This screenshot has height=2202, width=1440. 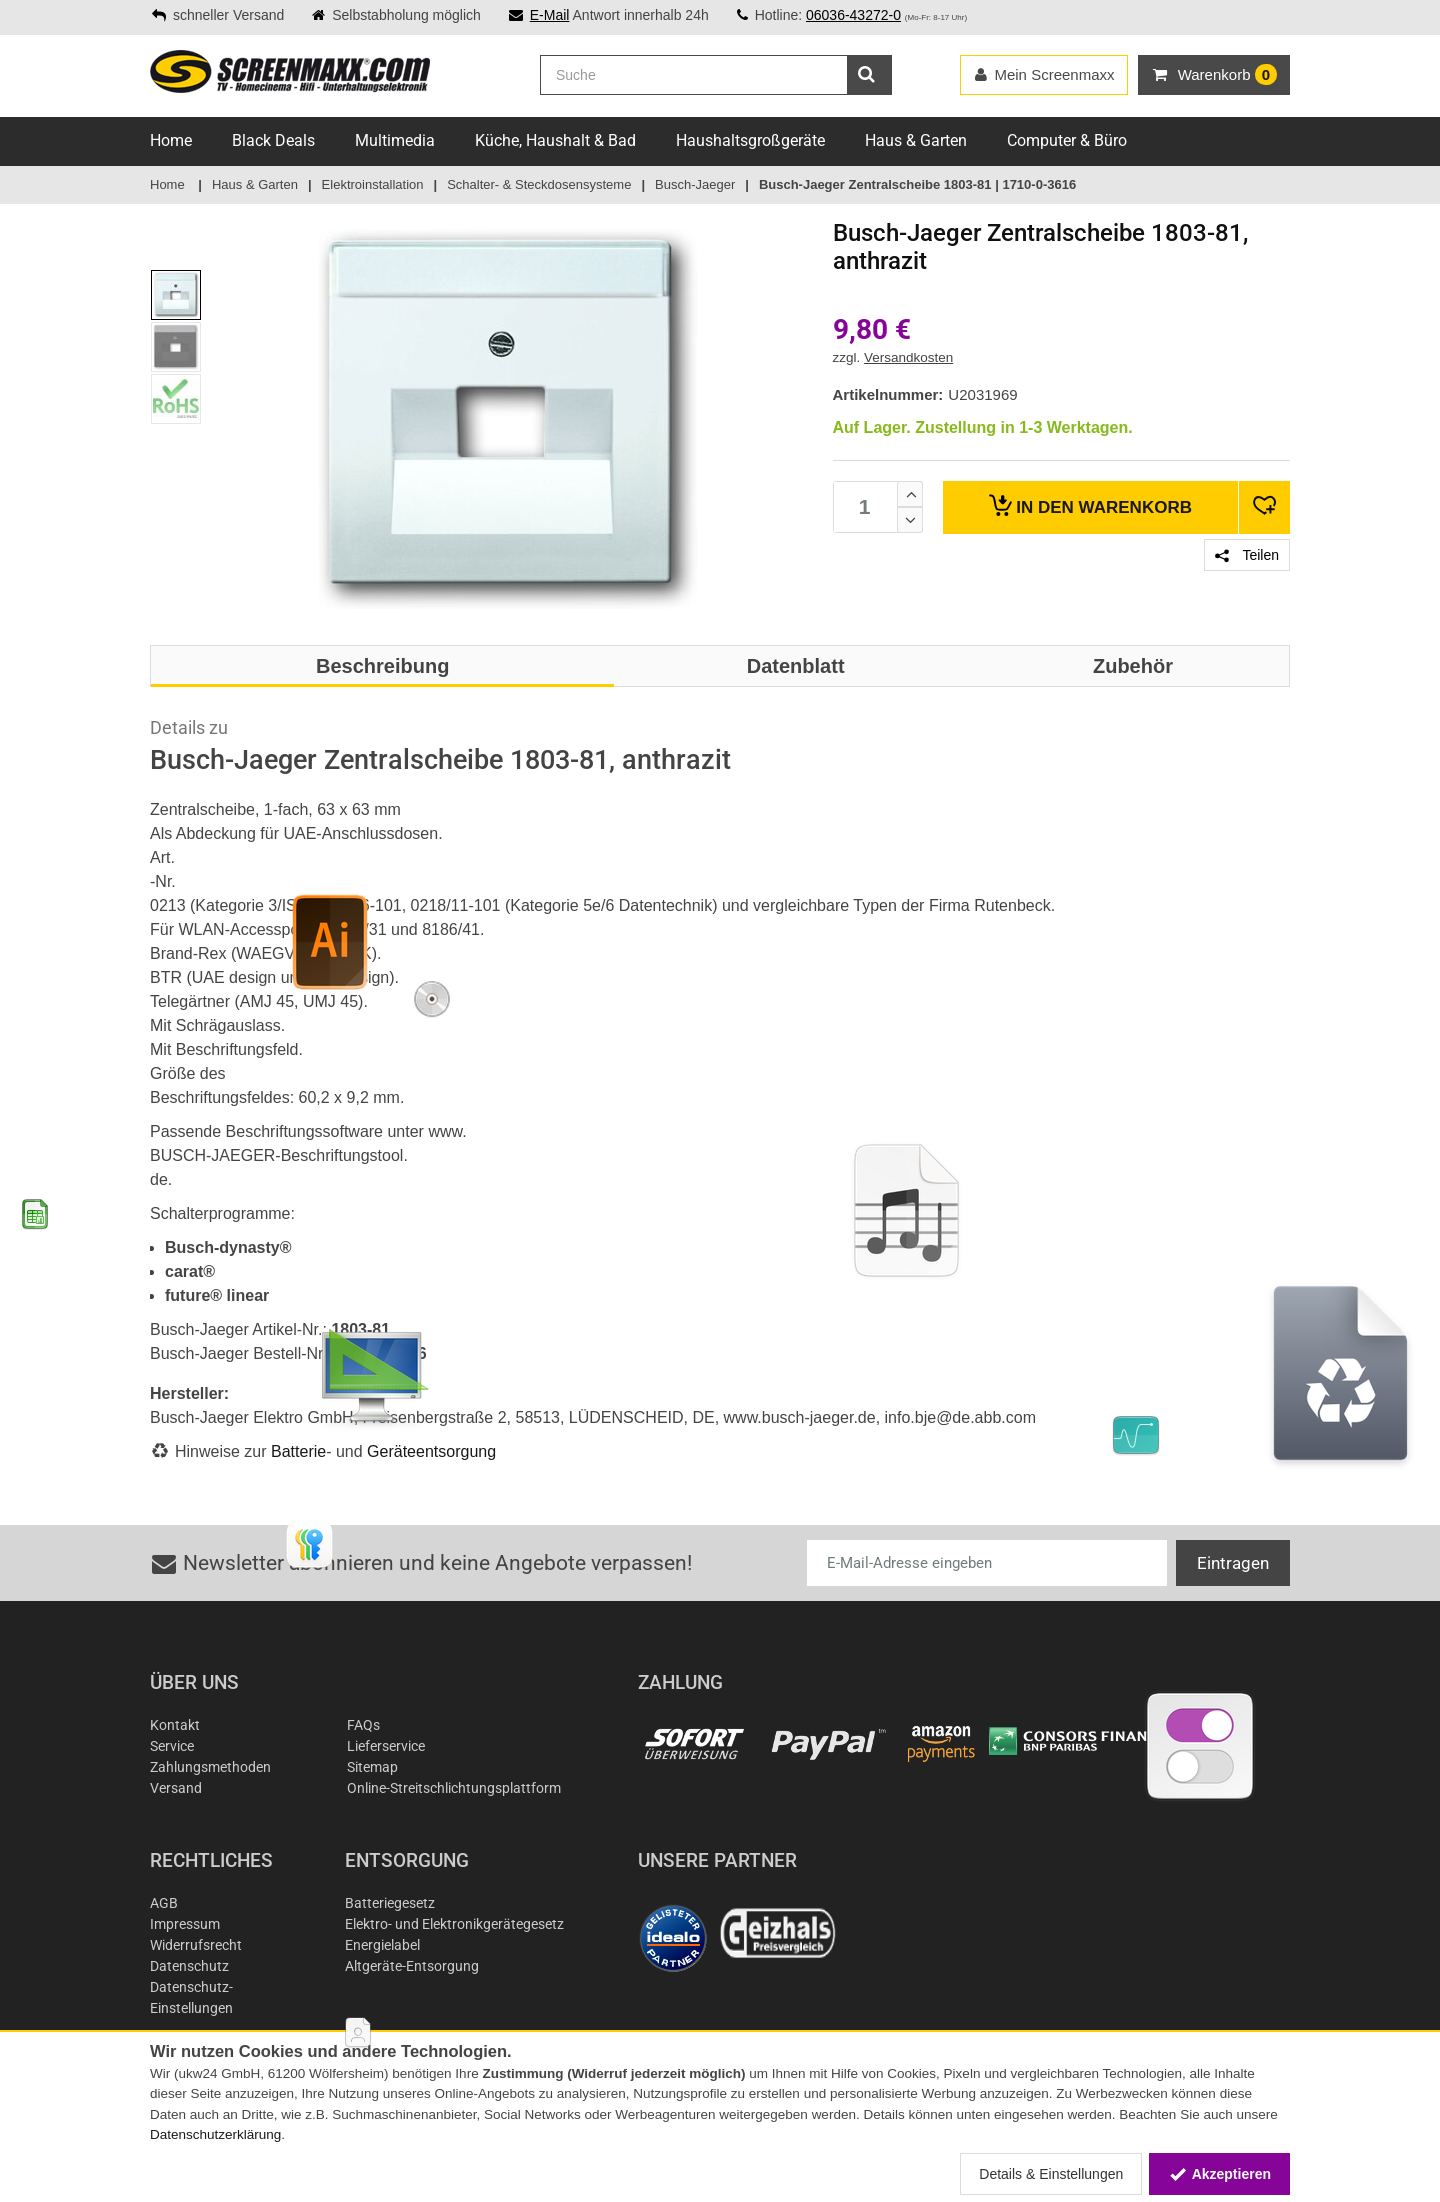 What do you see at coordinates (906, 1210) in the screenshot?
I see `iMelody ringtone file` at bounding box center [906, 1210].